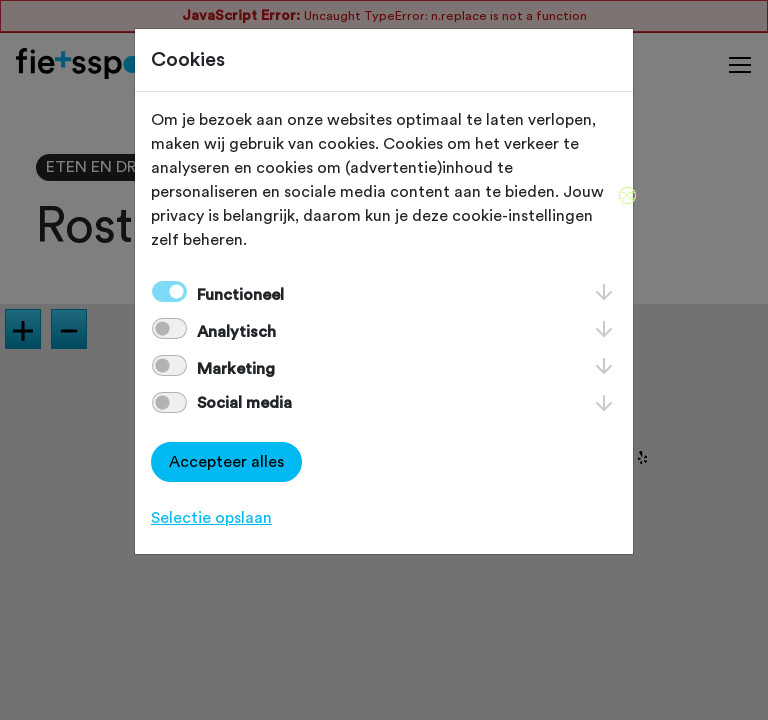 Image resolution: width=768 pixels, height=720 pixels. What do you see at coordinates (627, 195) in the screenshot?
I see `changedetection app logo` at bounding box center [627, 195].